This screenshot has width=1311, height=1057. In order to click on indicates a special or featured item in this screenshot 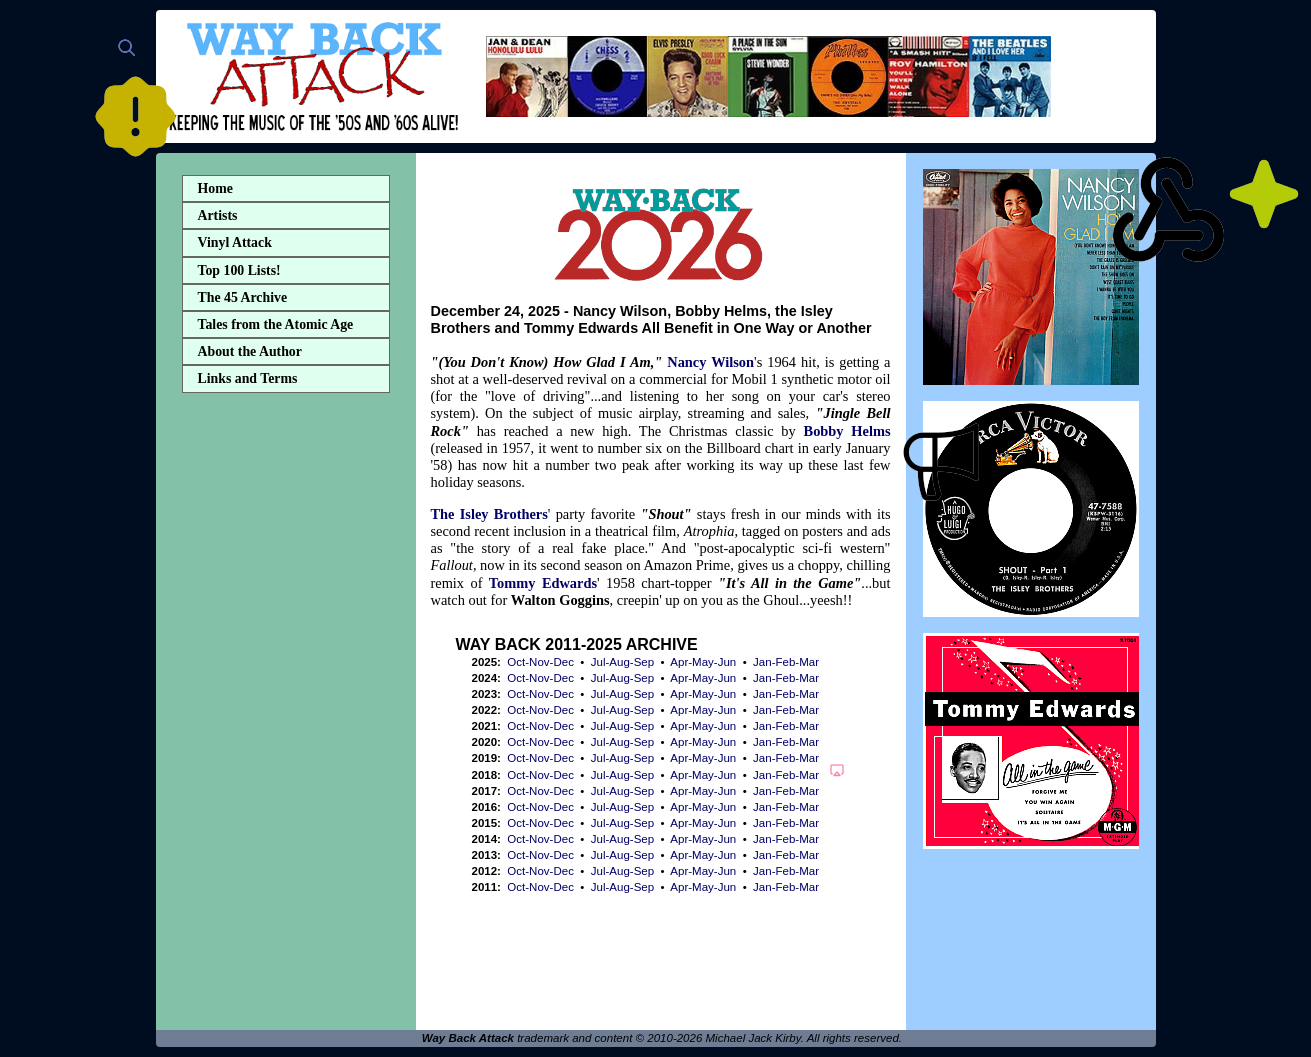, I will do `click(1264, 194)`.